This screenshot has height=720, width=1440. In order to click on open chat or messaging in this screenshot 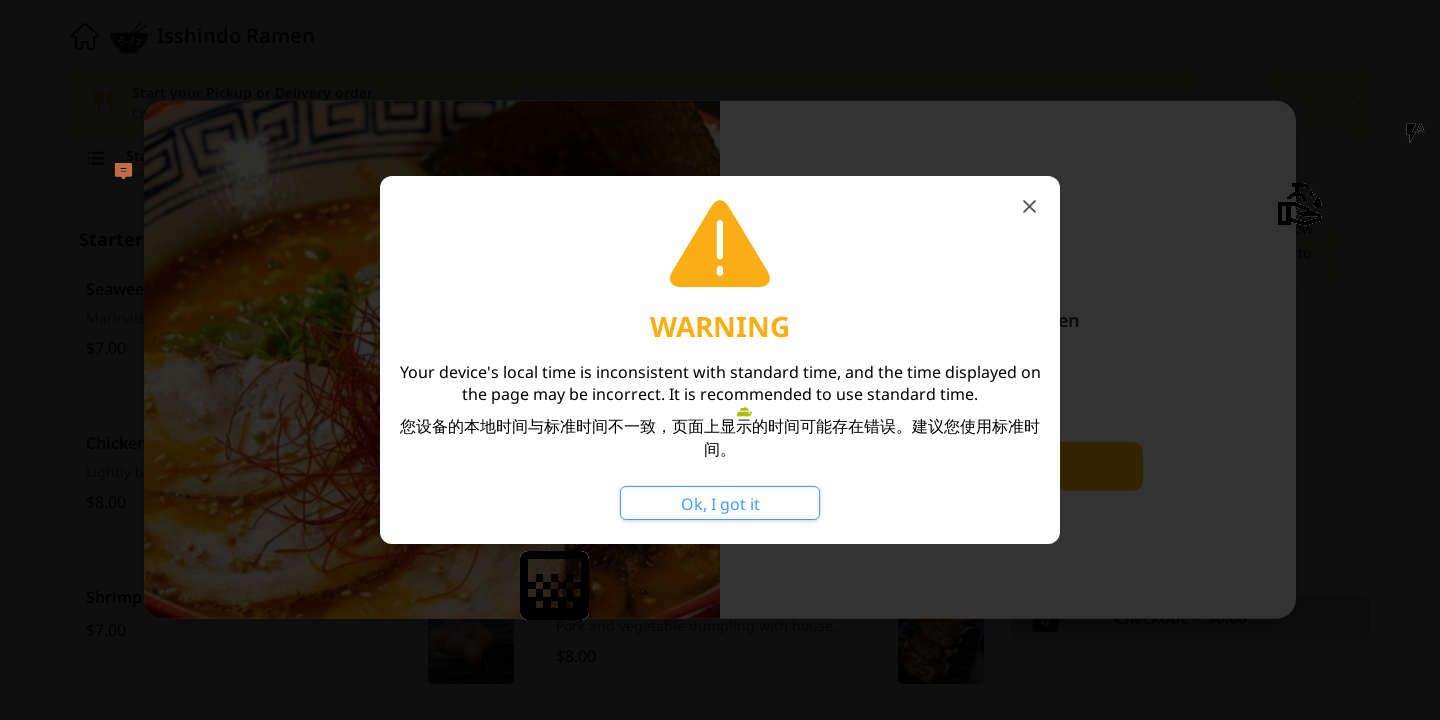, I will do `click(123, 170)`.